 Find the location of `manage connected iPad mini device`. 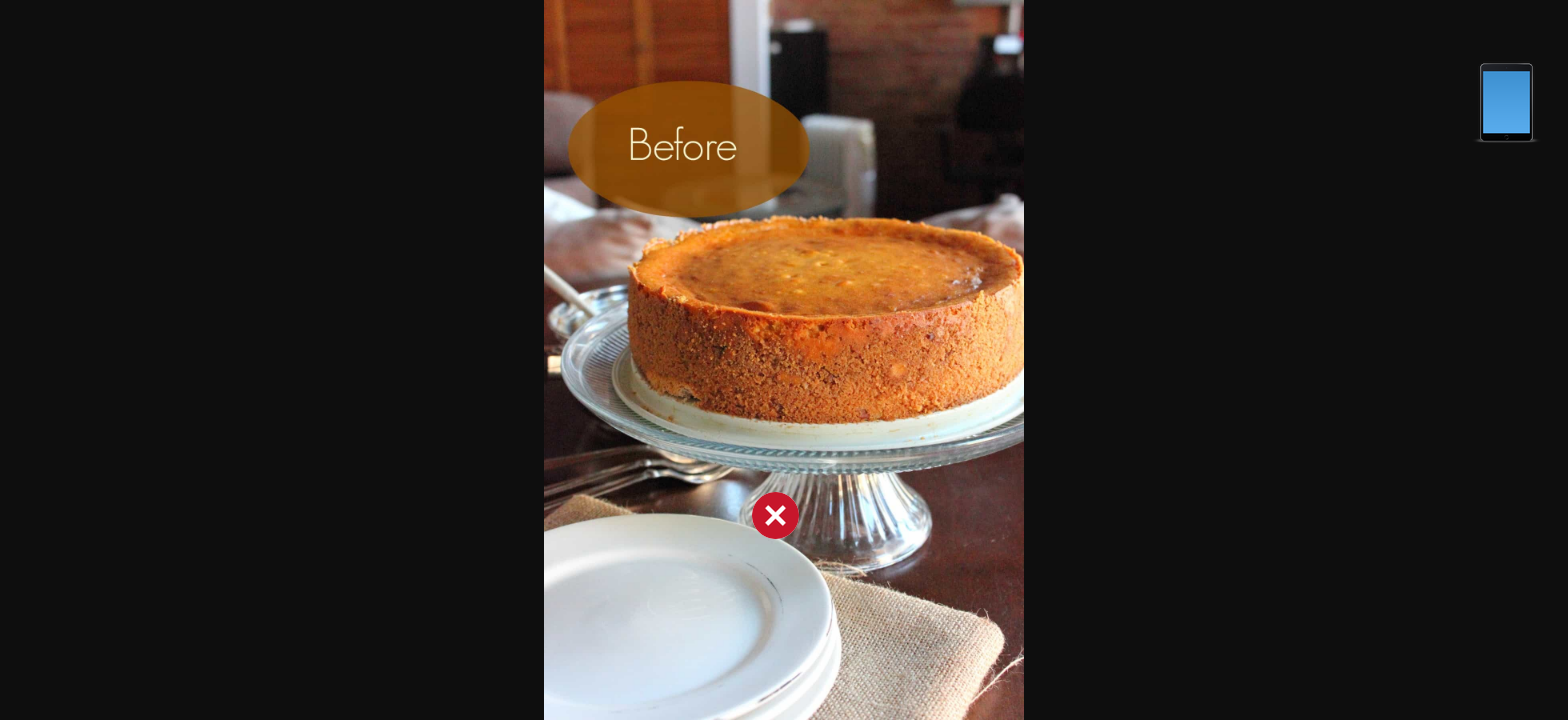

manage connected iPad mini device is located at coordinates (1506, 95).